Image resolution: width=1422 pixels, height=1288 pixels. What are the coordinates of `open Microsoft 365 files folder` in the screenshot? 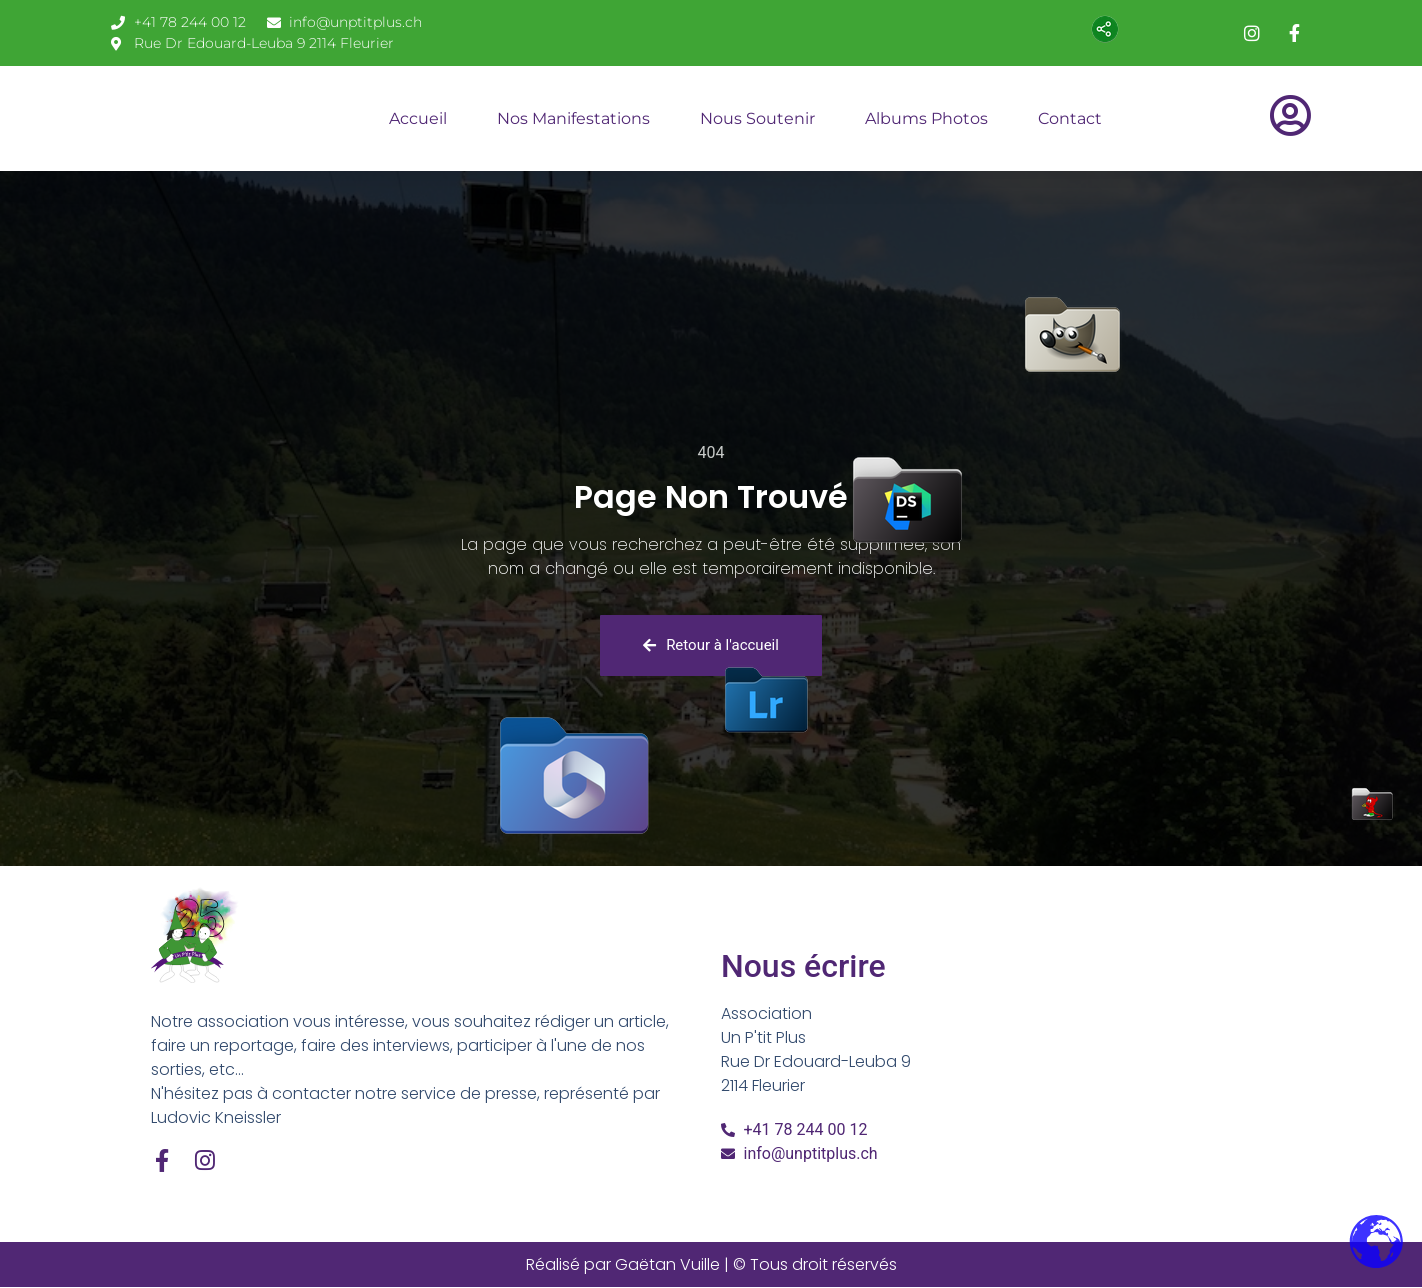 It's located at (573, 779).